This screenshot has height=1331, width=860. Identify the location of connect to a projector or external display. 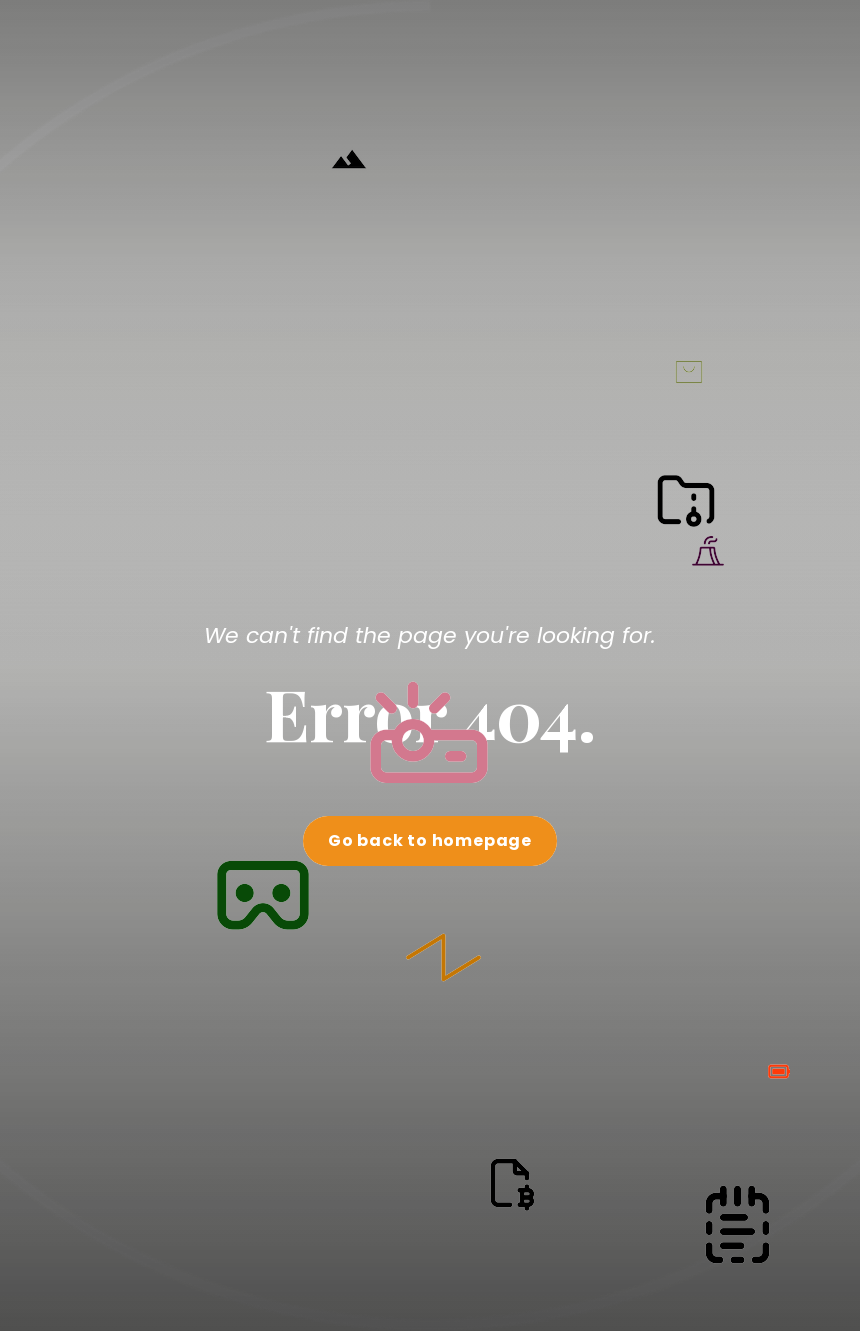
(429, 735).